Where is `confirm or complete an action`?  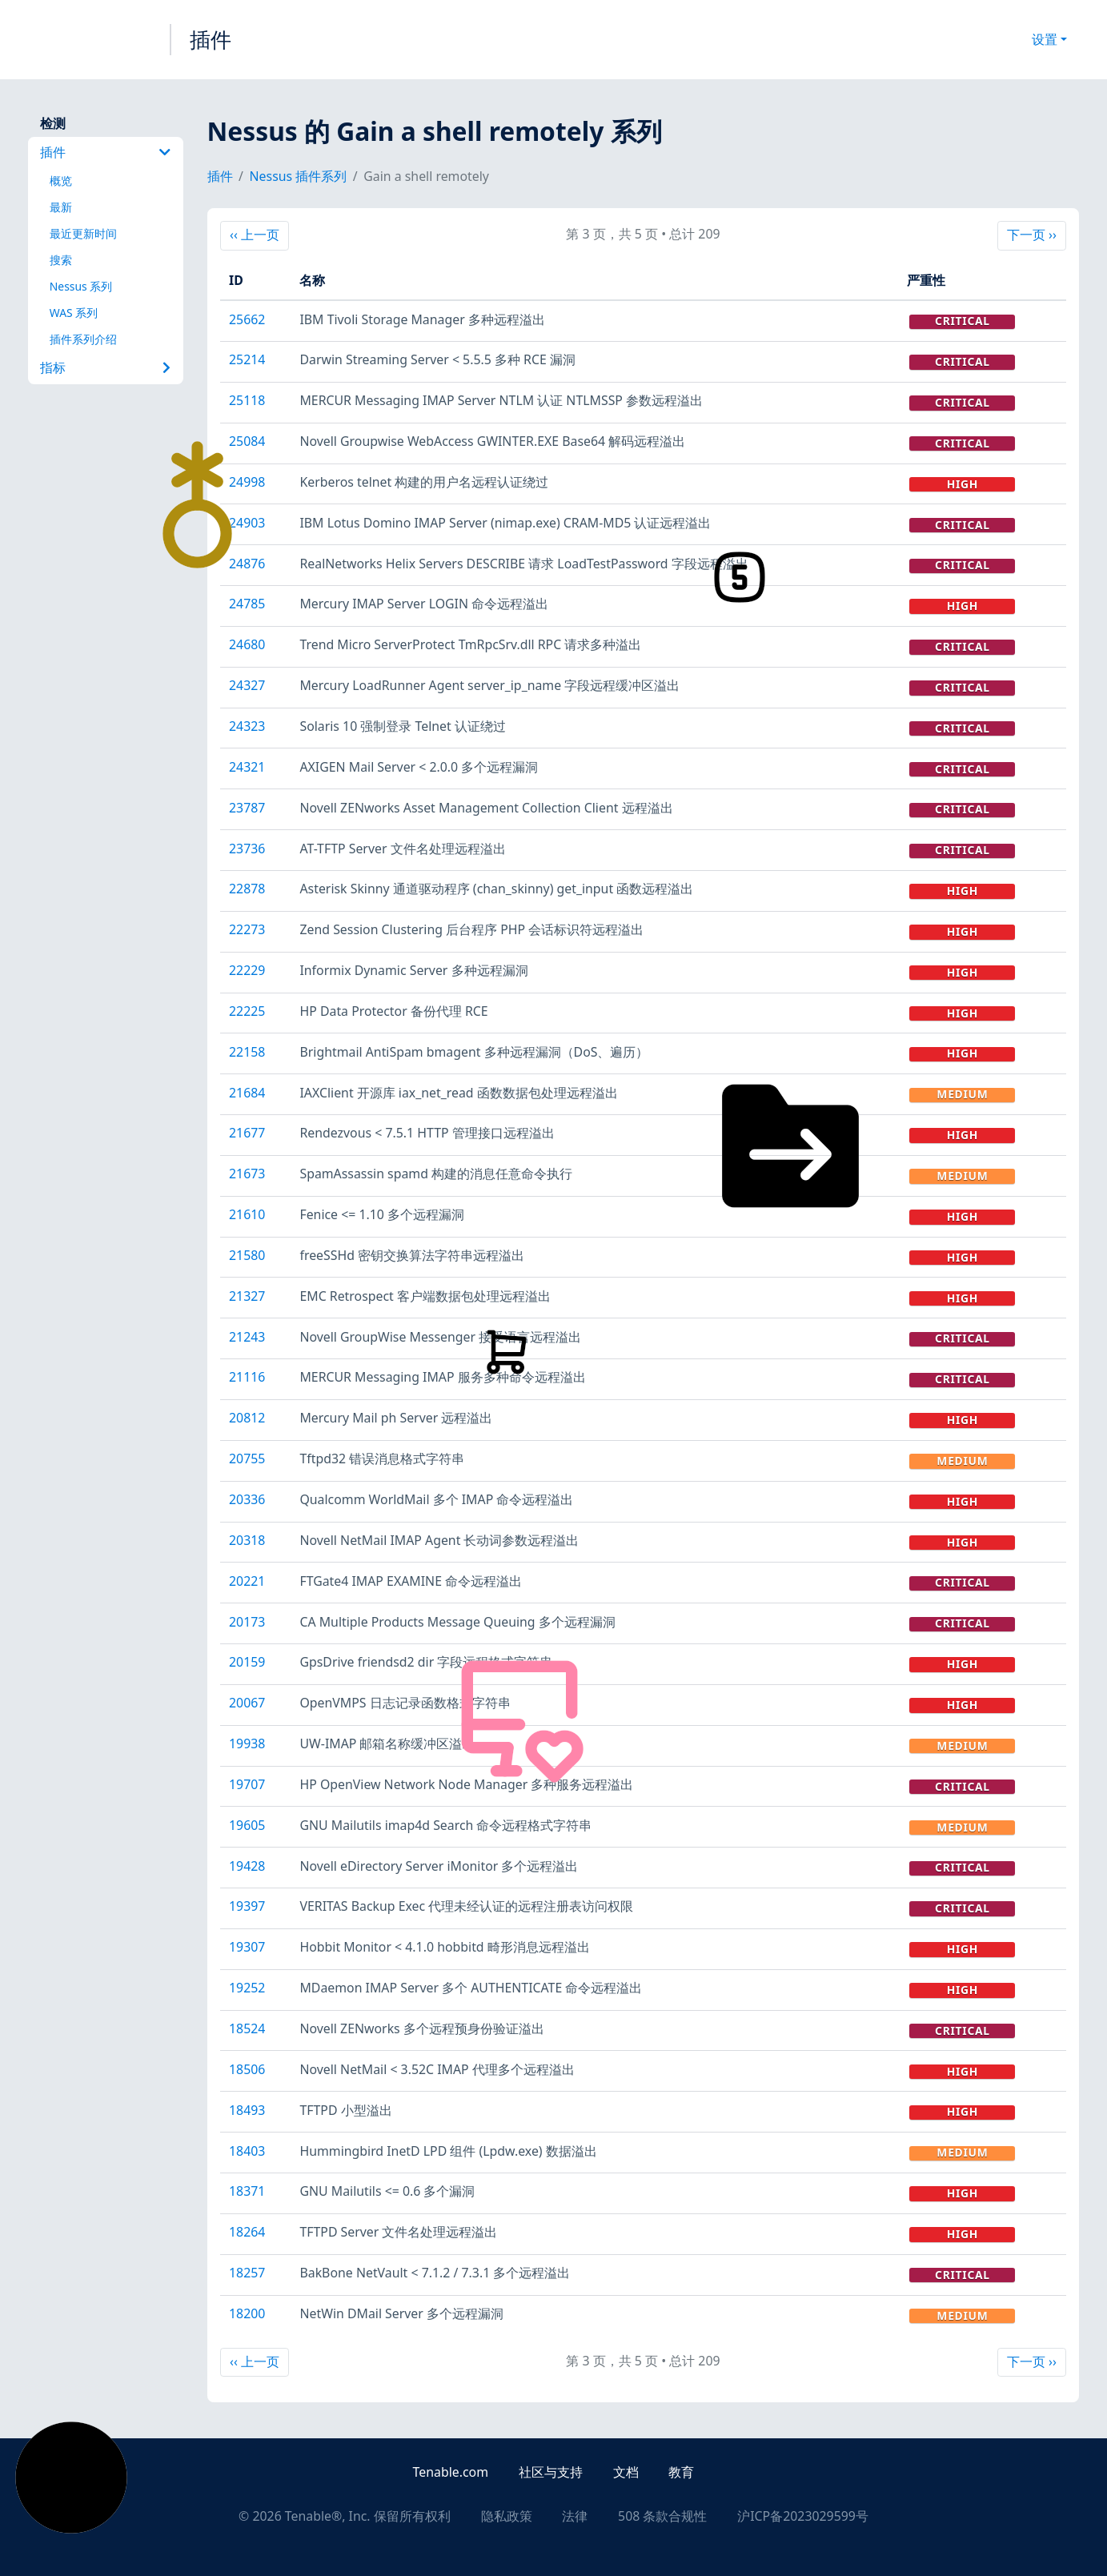 confirm or complete an action is located at coordinates (71, 2478).